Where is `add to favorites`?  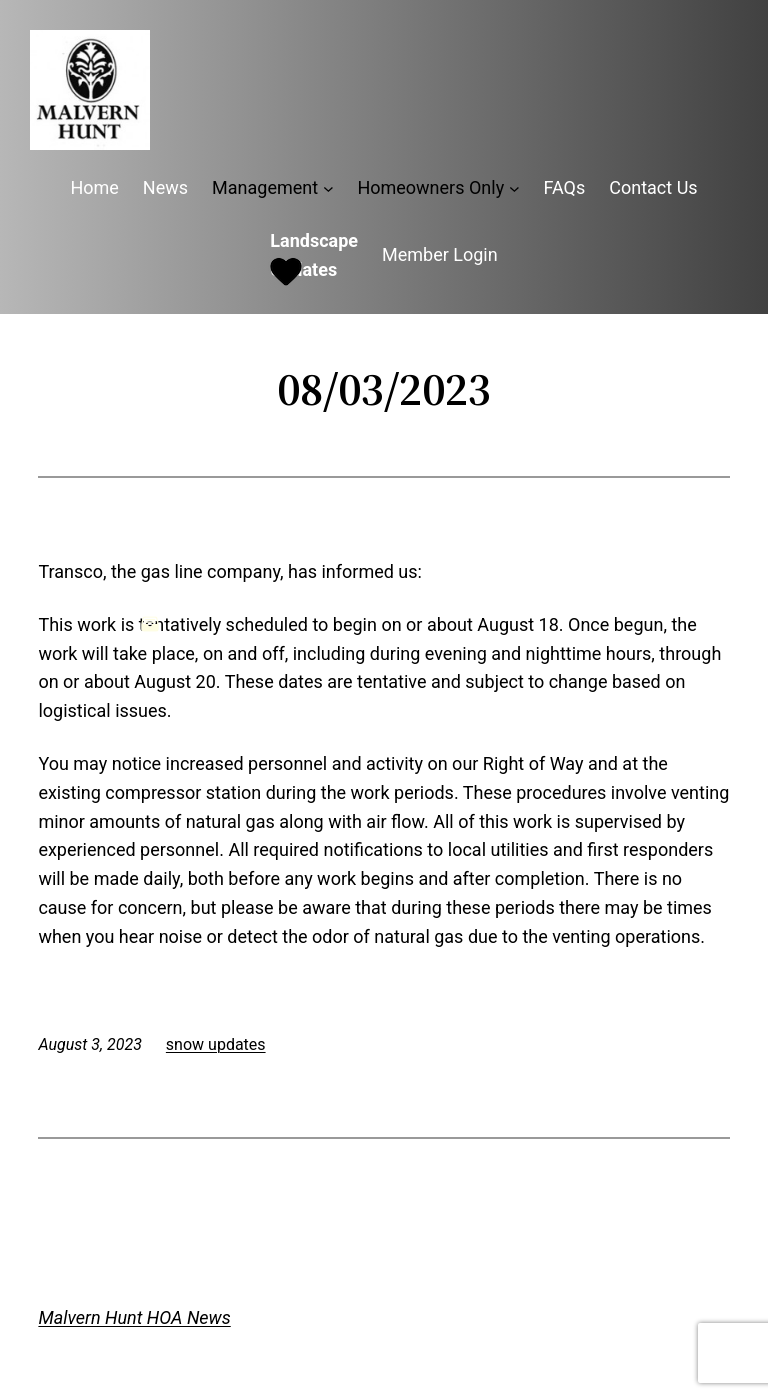 add to favorites is located at coordinates (286, 272).